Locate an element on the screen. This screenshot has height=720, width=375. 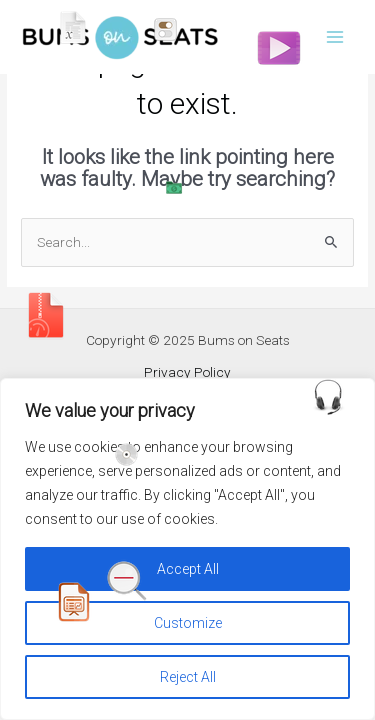
open folder containing financial documents is located at coordinates (174, 188).